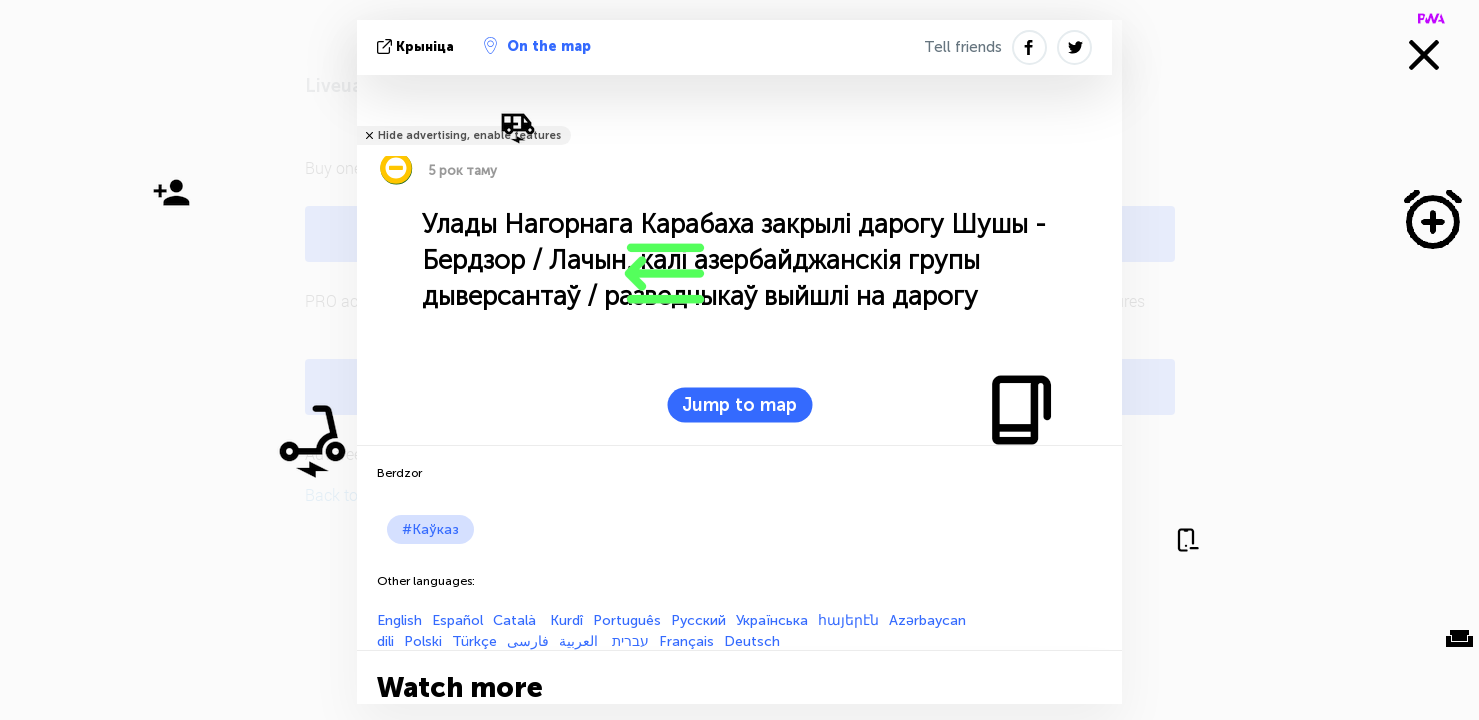 The height and width of the screenshot is (720, 1479). Describe the element at coordinates (518, 127) in the screenshot. I see `select electric rickshaw as transport option` at that location.